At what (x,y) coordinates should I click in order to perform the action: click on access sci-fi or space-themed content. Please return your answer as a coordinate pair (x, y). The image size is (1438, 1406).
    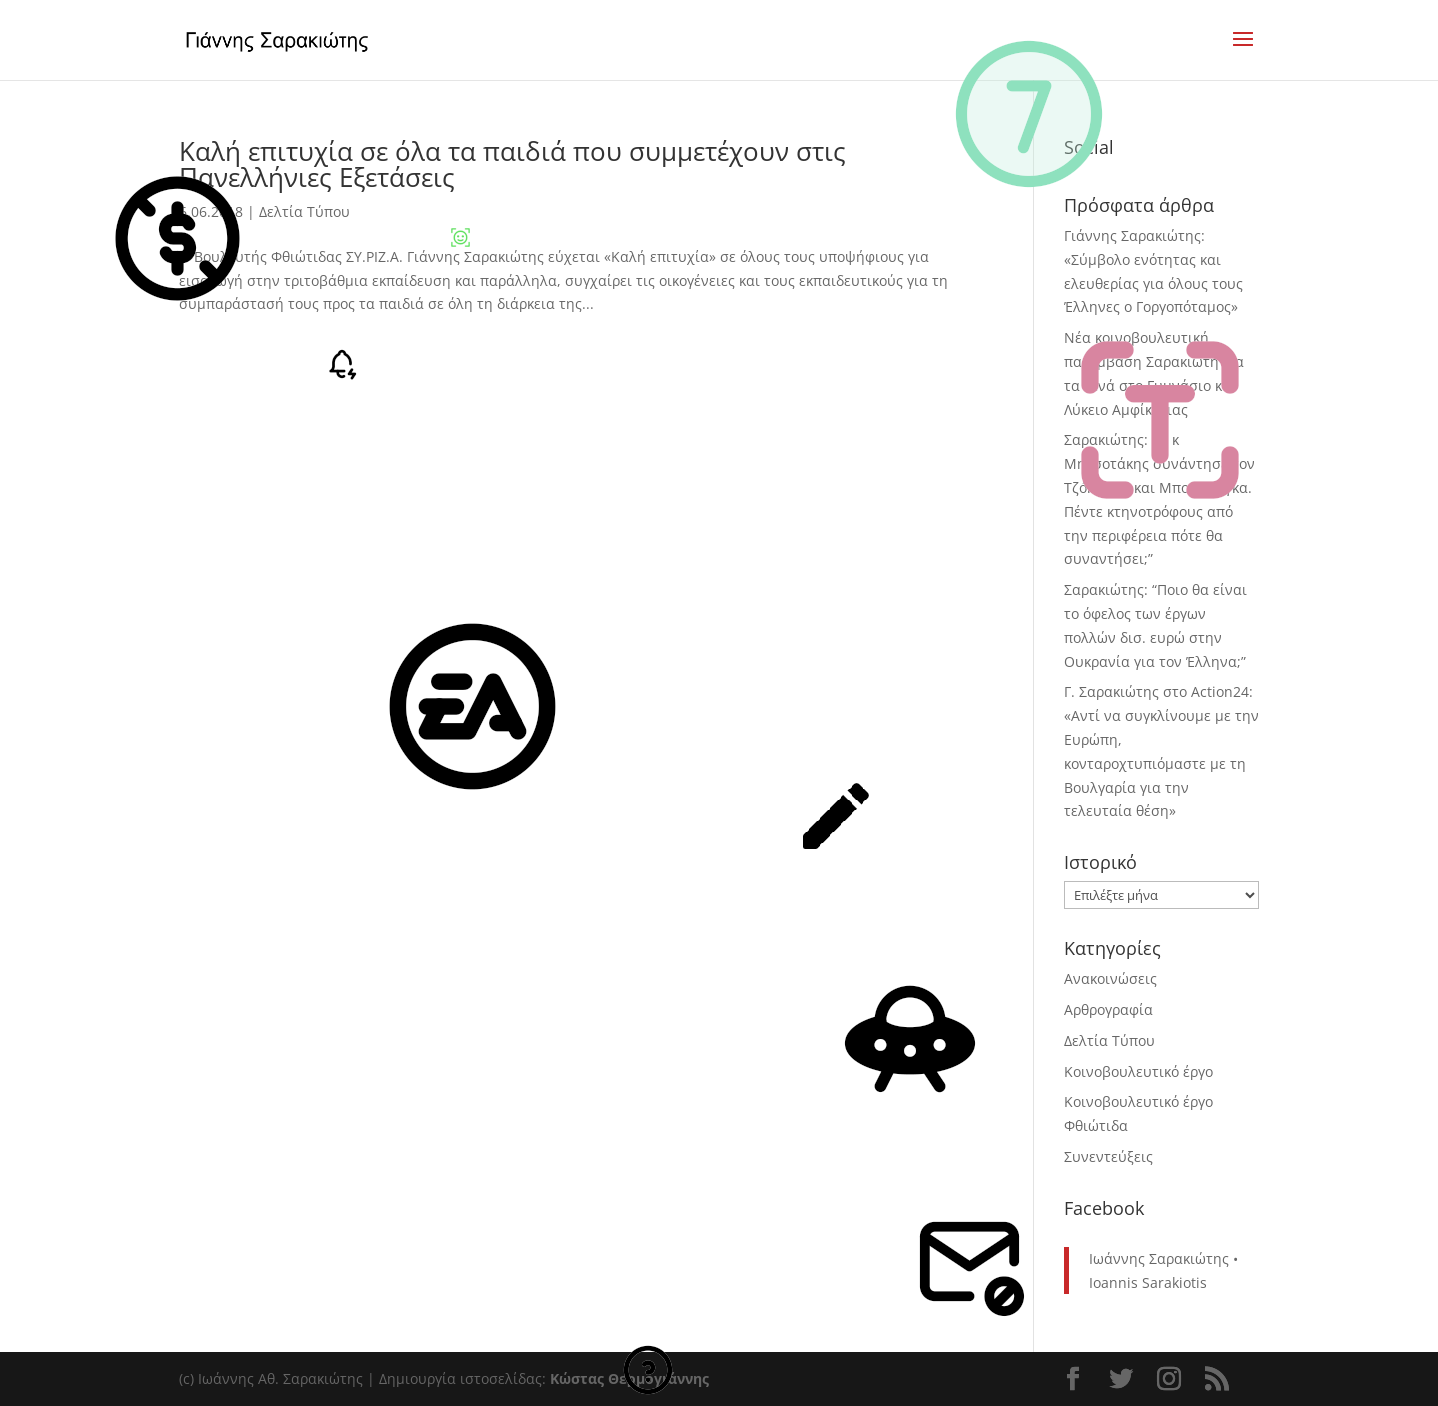
    Looking at the image, I should click on (910, 1039).